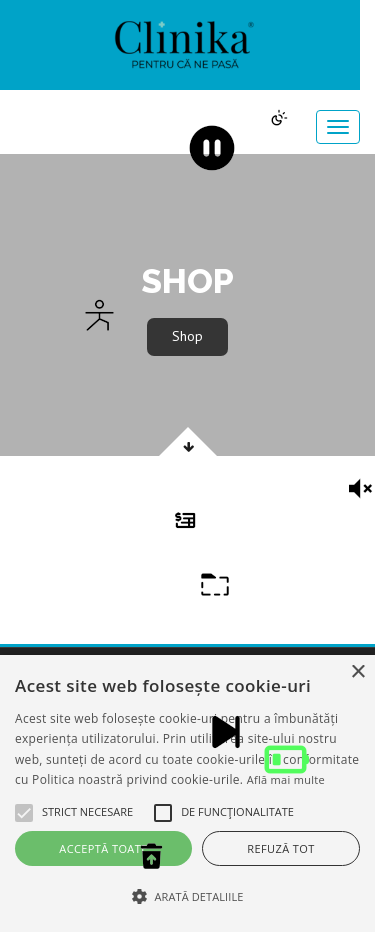  I want to click on pause media playback, so click(212, 148).